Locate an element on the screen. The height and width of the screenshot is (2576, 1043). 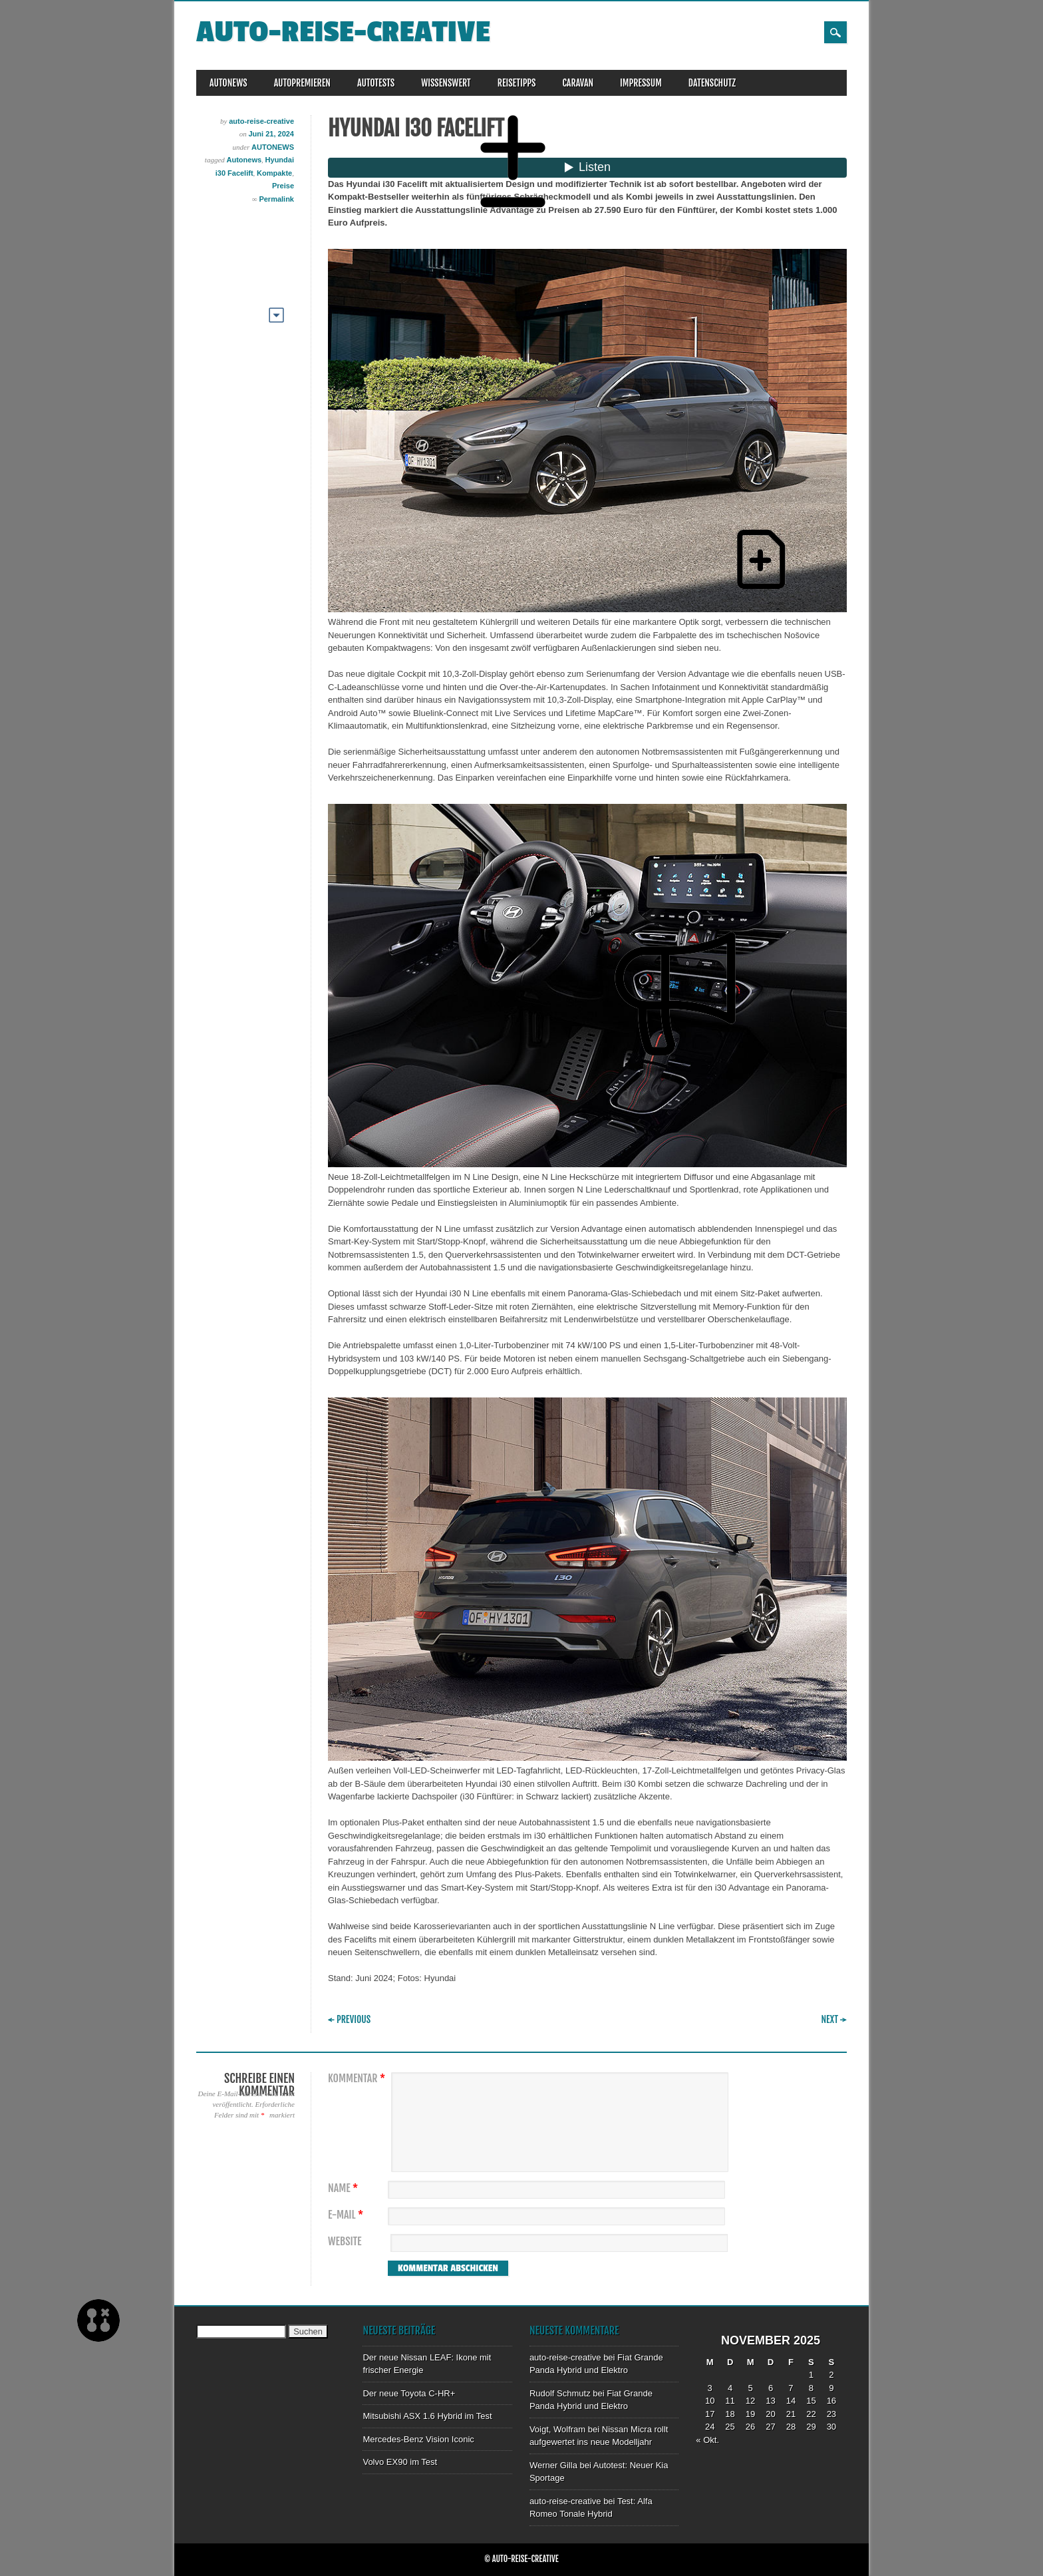
add a new file is located at coordinates (759, 559).